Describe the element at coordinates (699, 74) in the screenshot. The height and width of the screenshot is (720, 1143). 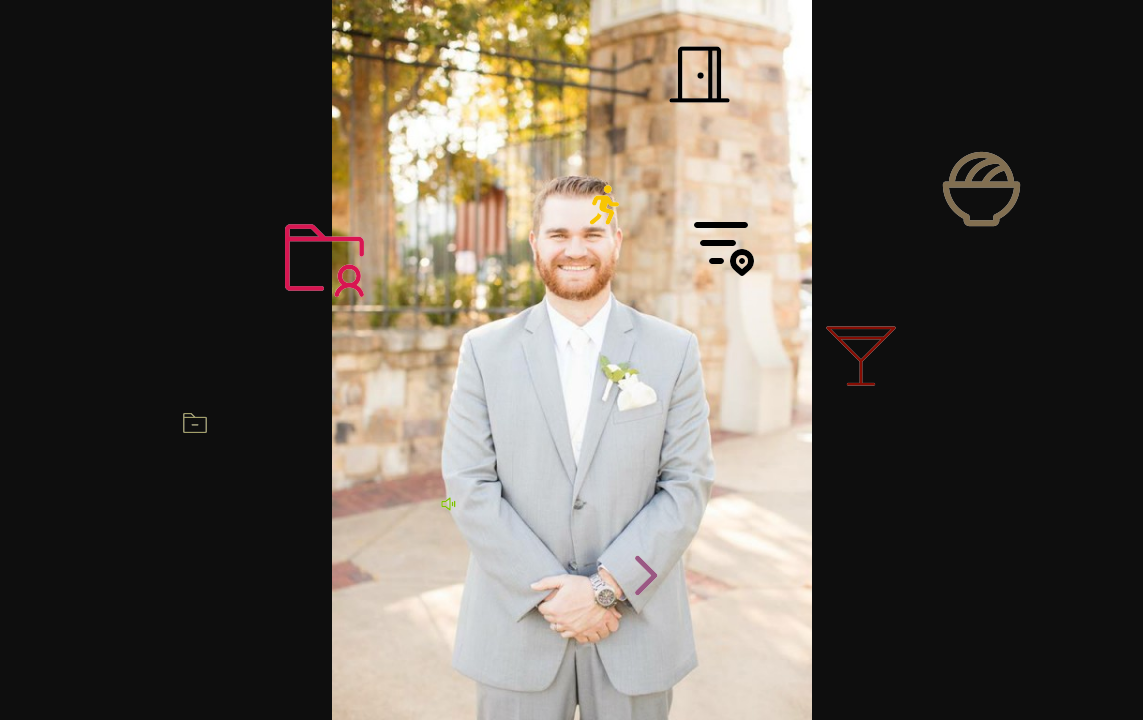
I see `log out or exit the current session` at that location.